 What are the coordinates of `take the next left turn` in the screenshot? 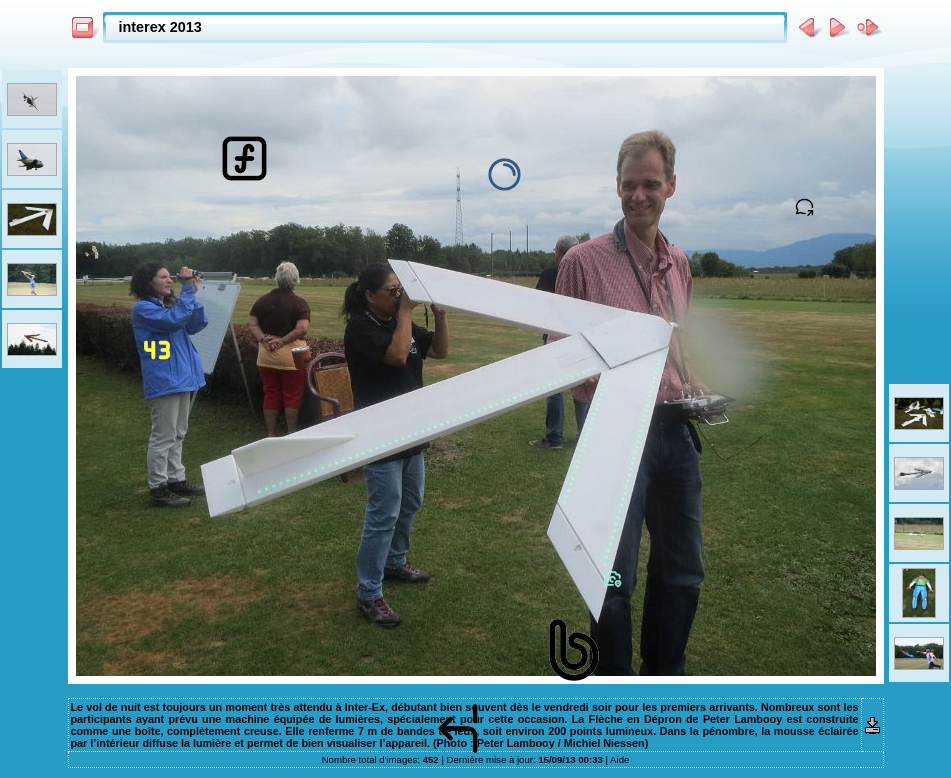 It's located at (460, 728).